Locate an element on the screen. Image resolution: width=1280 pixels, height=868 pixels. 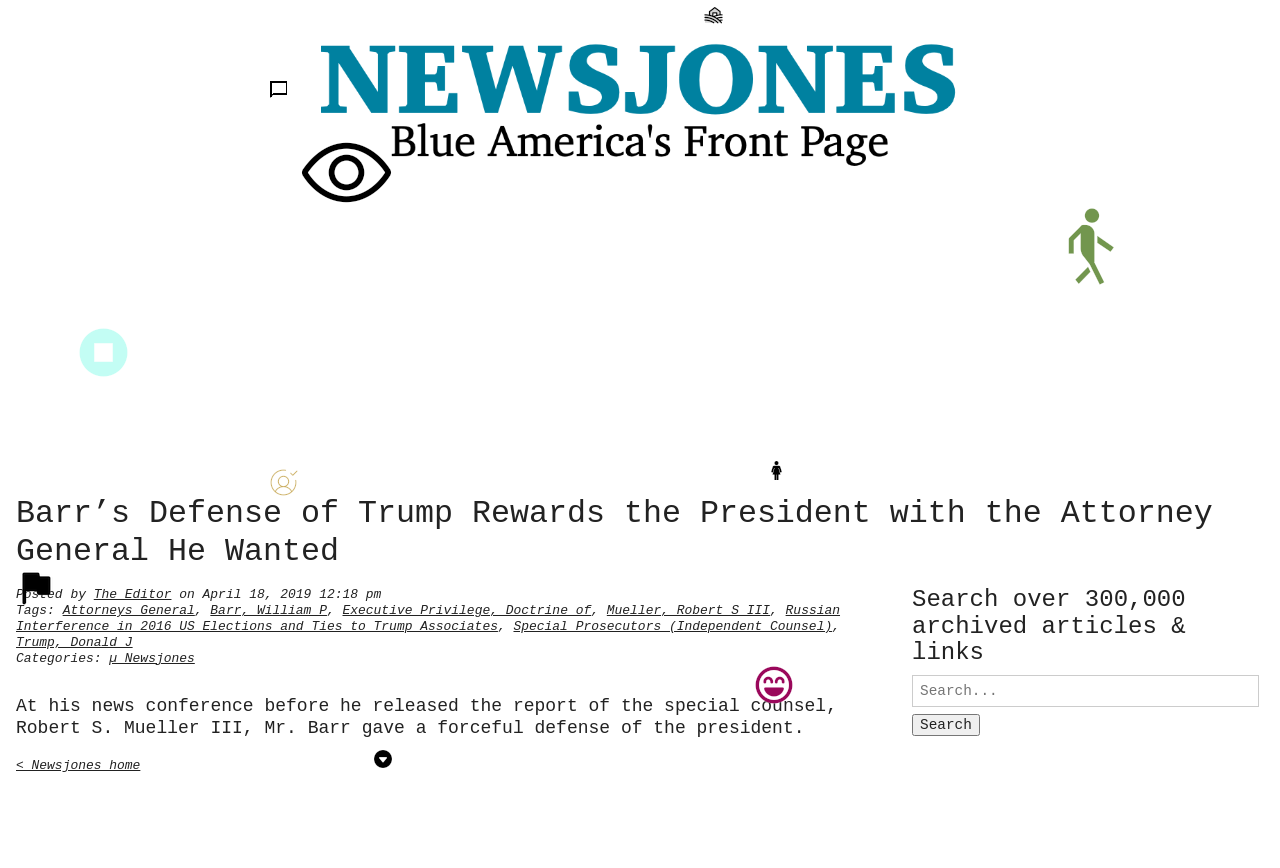
react with a laughing emoji is located at coordinates (774, 685).